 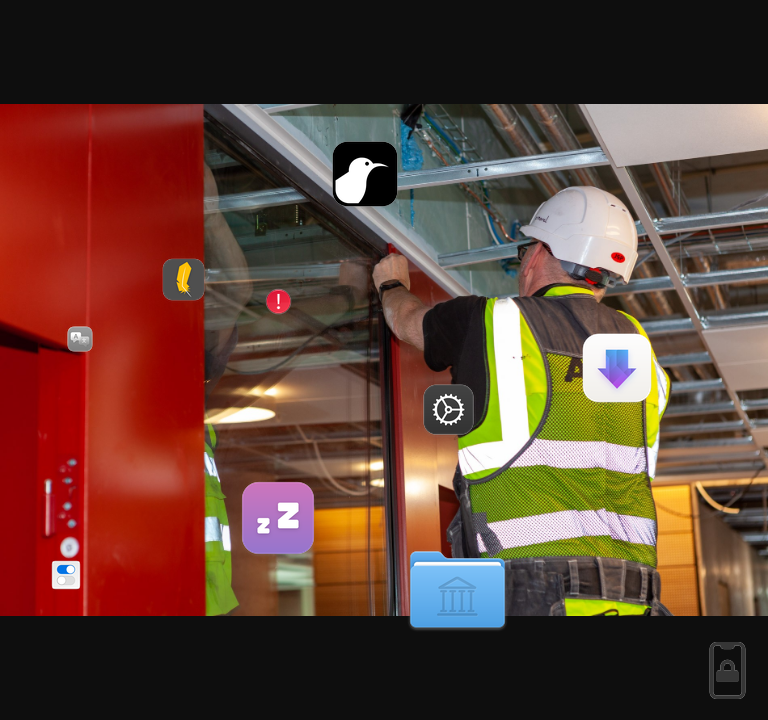 What do you see at coordinates (448, 410) in the screenshot?
I see `default placeholder icon for applications without a custom icon` at bounding box center [448, 410].